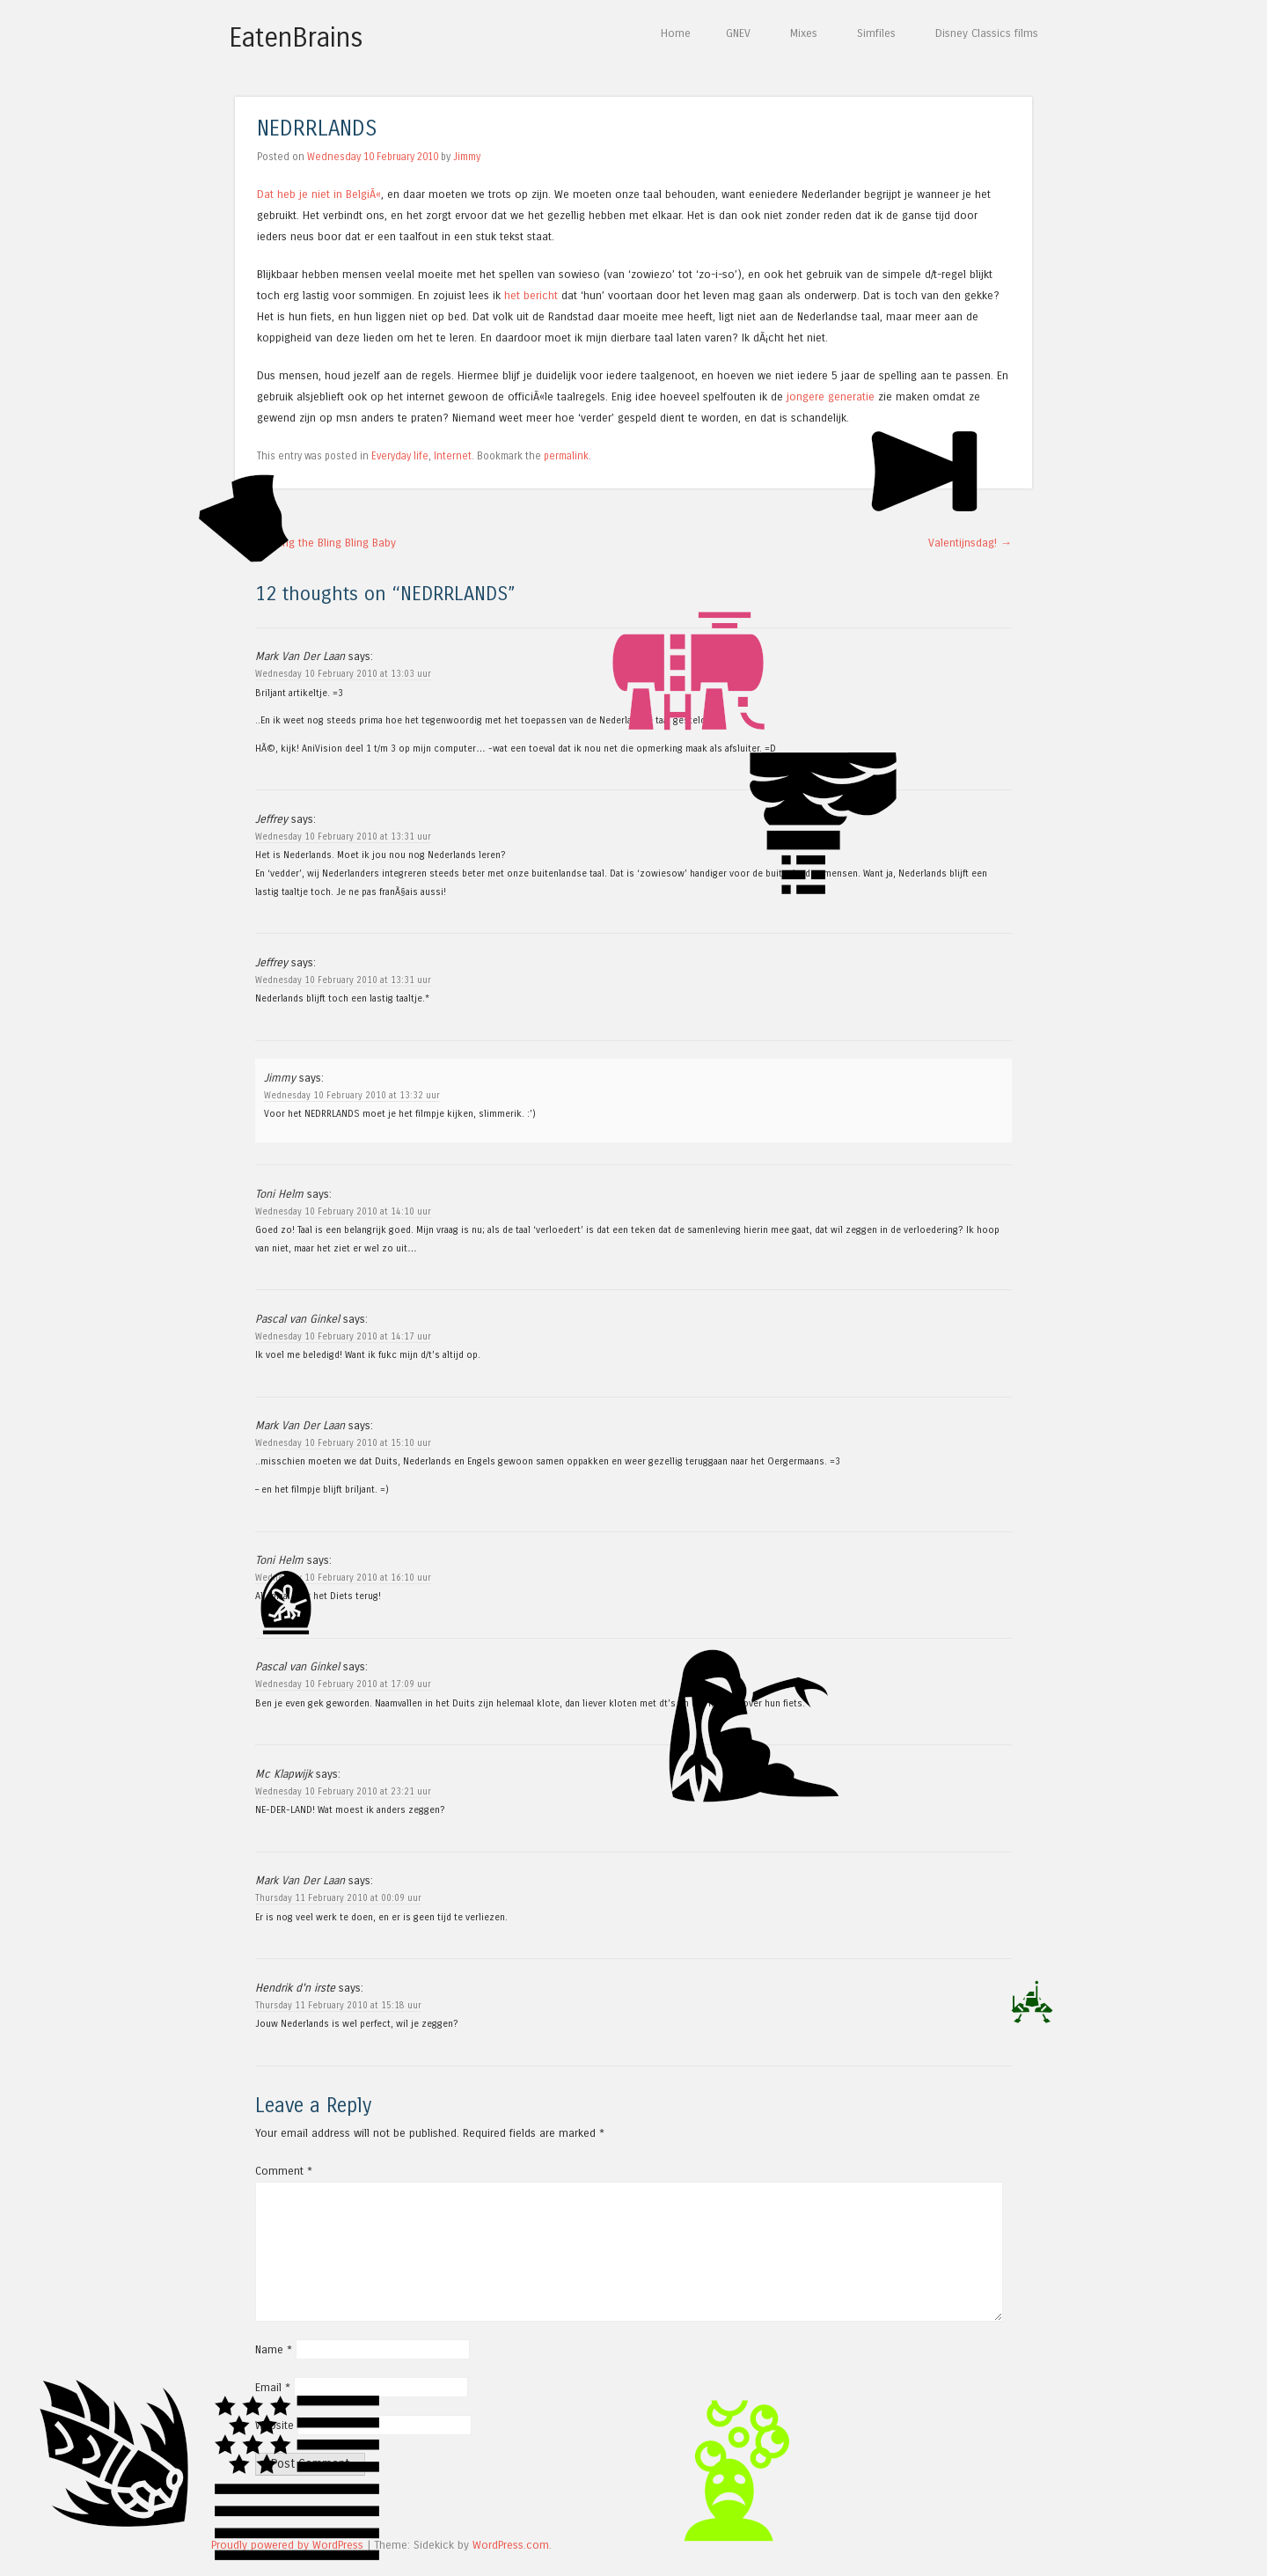 Image resolution: width=1267 pixels, height=2576 pixels. What do you see at coordinates (823, 824) in the screenshot?
I see `indicates a fireplace or heating feature` at bounding box center [823, 824].